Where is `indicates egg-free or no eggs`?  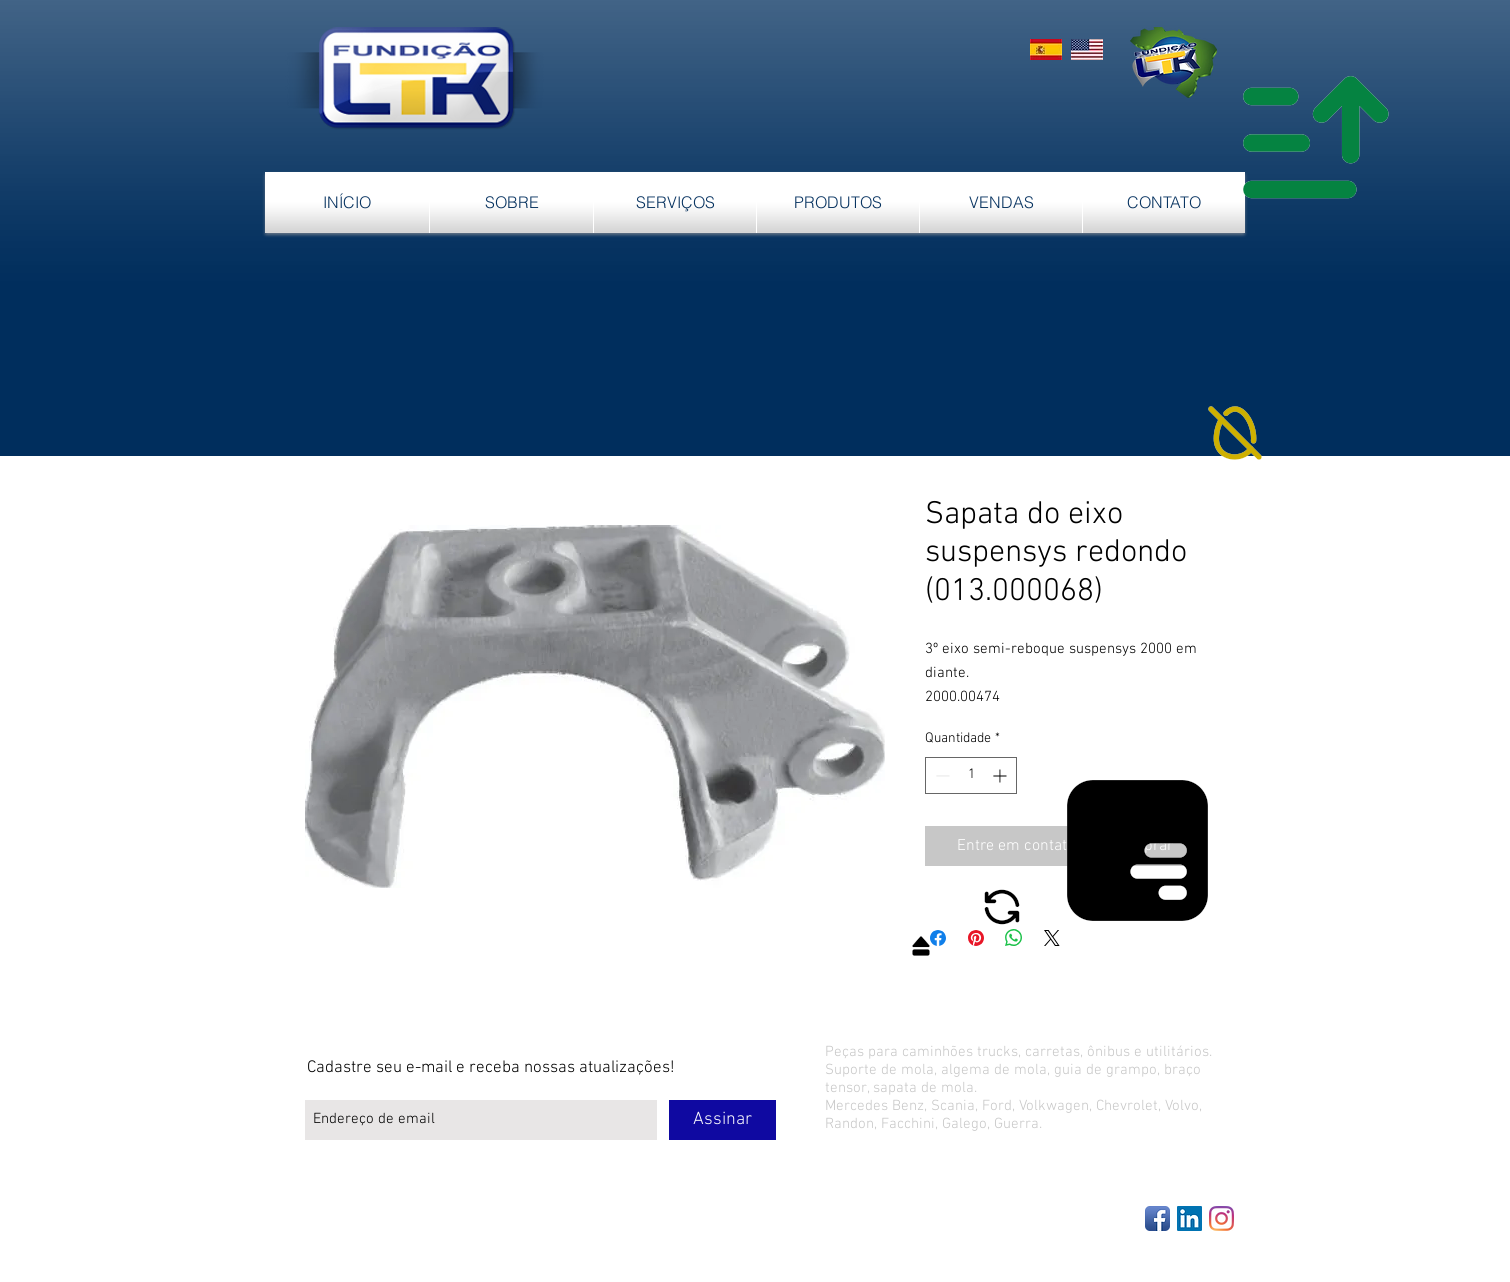
indicates egg-free or no eggs is located at coordinates (1235, 433).